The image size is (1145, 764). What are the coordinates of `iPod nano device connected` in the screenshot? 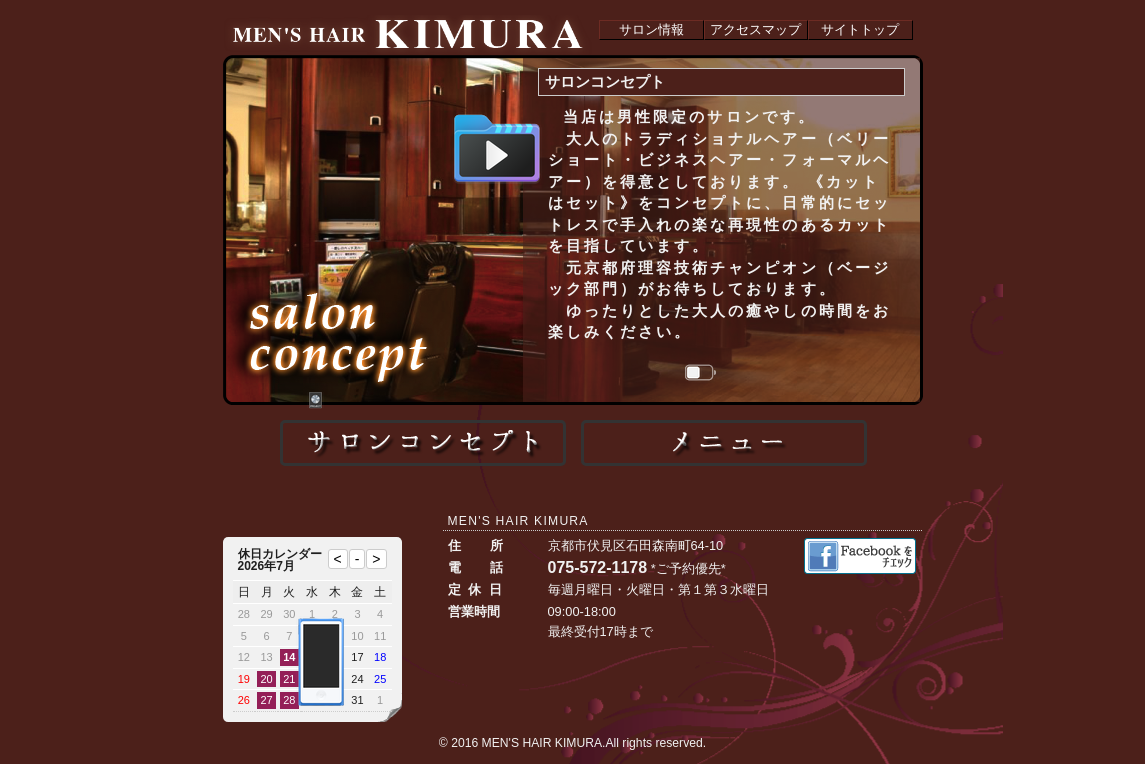 It's located at (321, 662).